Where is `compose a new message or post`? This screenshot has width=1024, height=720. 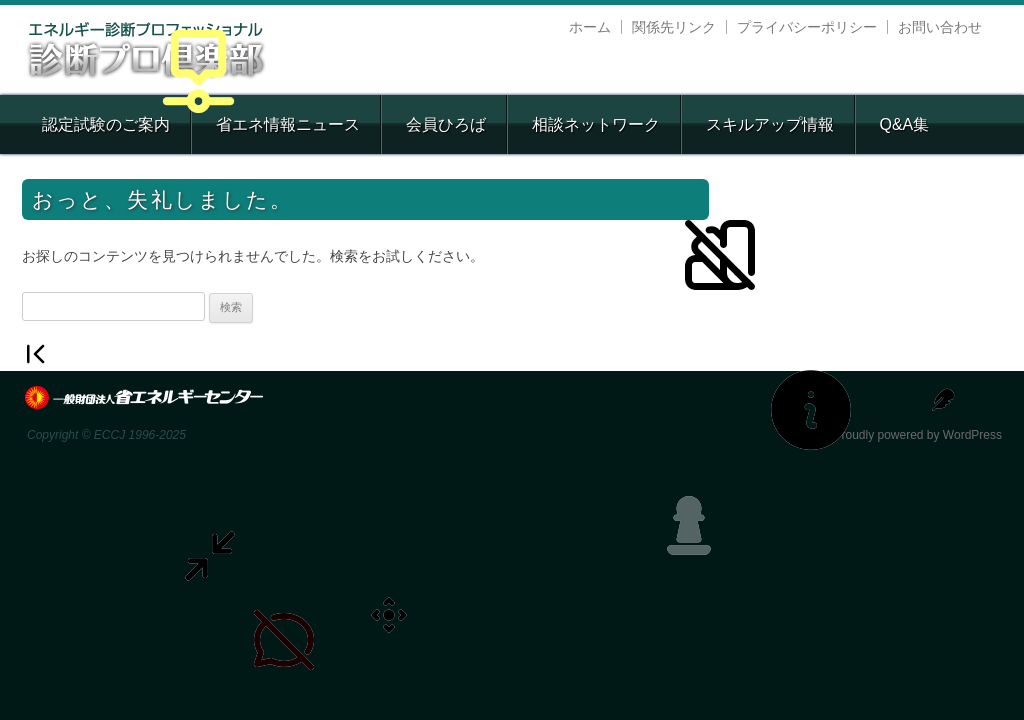 compose a new message or post is located at coordinates (943, 400).